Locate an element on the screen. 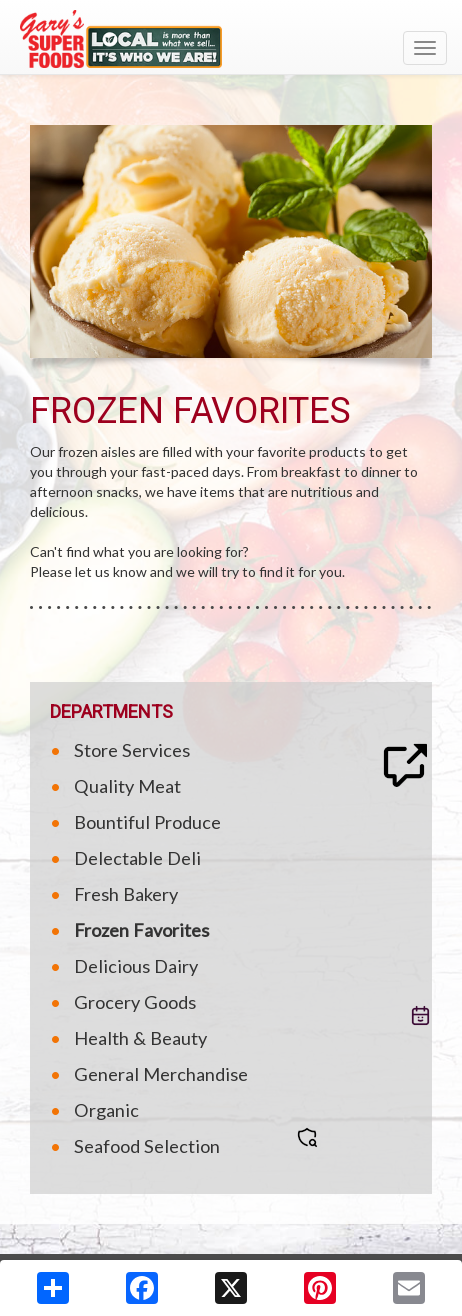  view upcoming fun events or celebrations is located at coordinates (420, 1015).